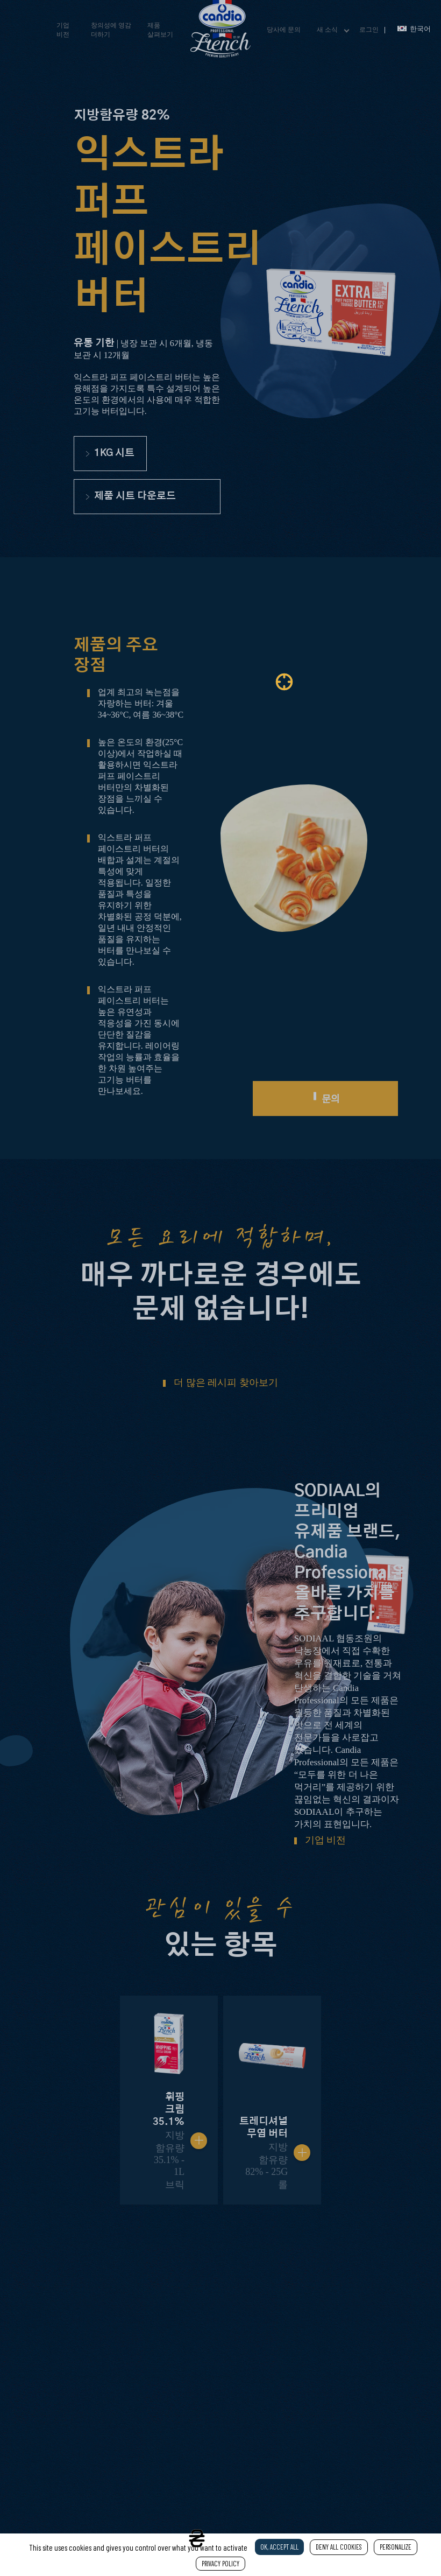 The image size is (441, 2576). I want to click on indicates battery is currently charging, so click(166, 1687).